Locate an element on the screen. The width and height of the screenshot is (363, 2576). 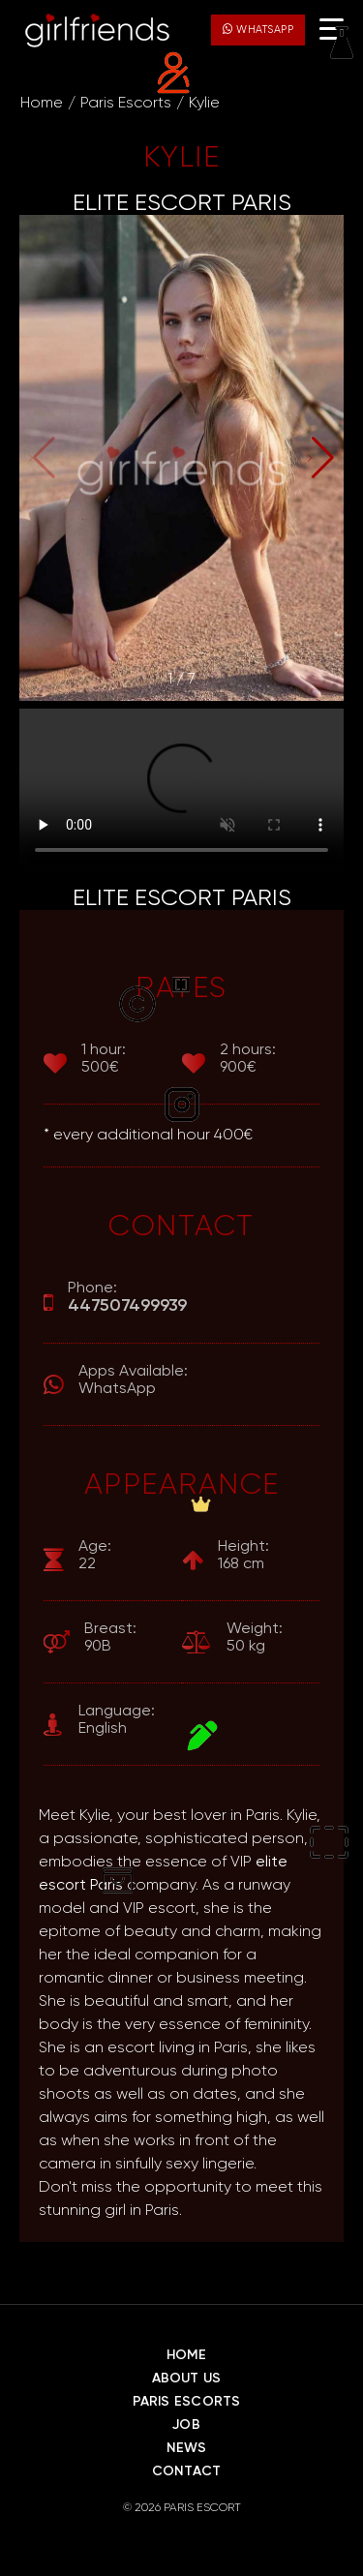
open Instagram app is located at coordinates (182, 1105).